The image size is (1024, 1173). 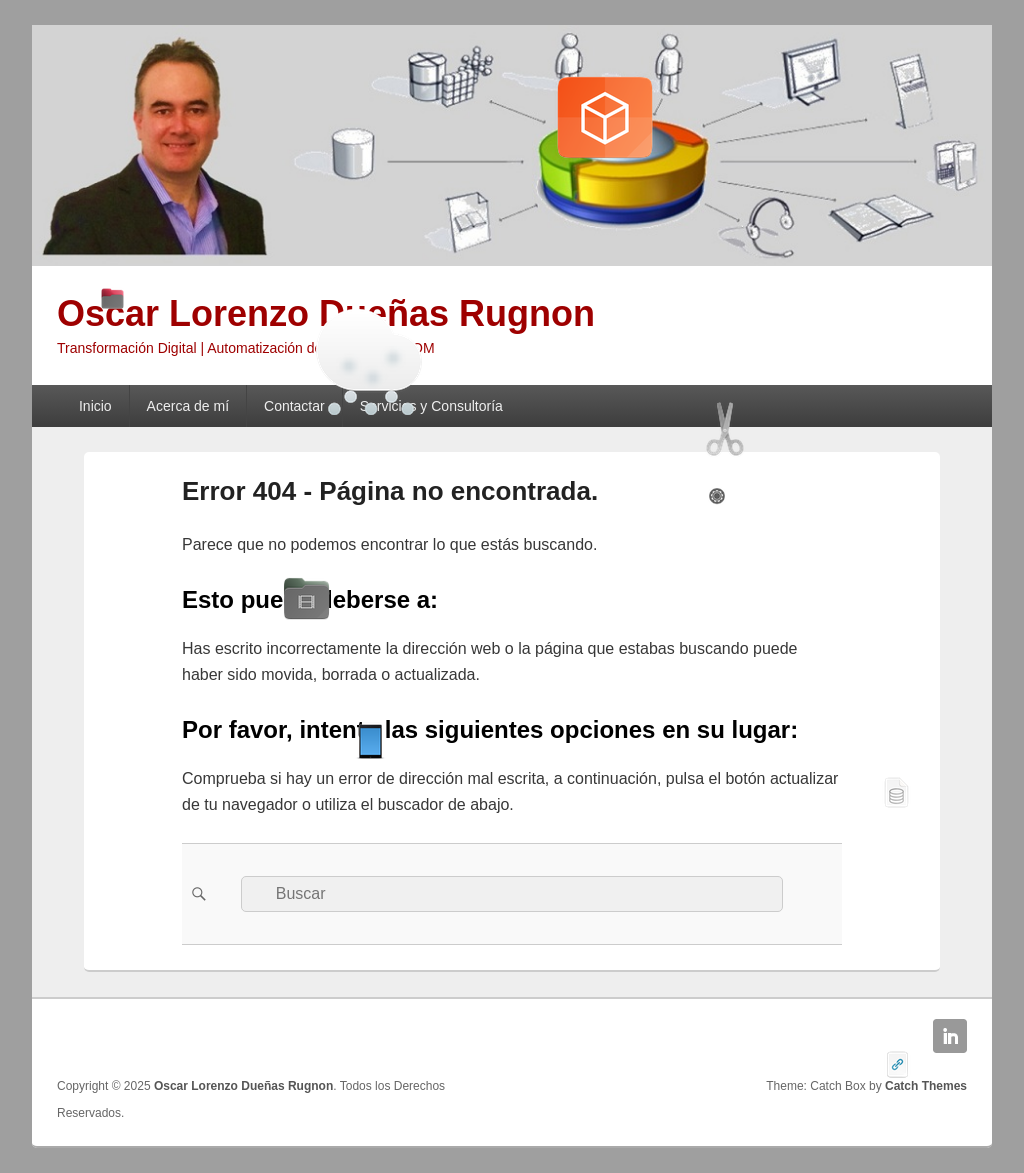 What do you see at coordinates (306, 598) in the screenshot?
I see `open your videos folder` at bounding box center [306, 598].